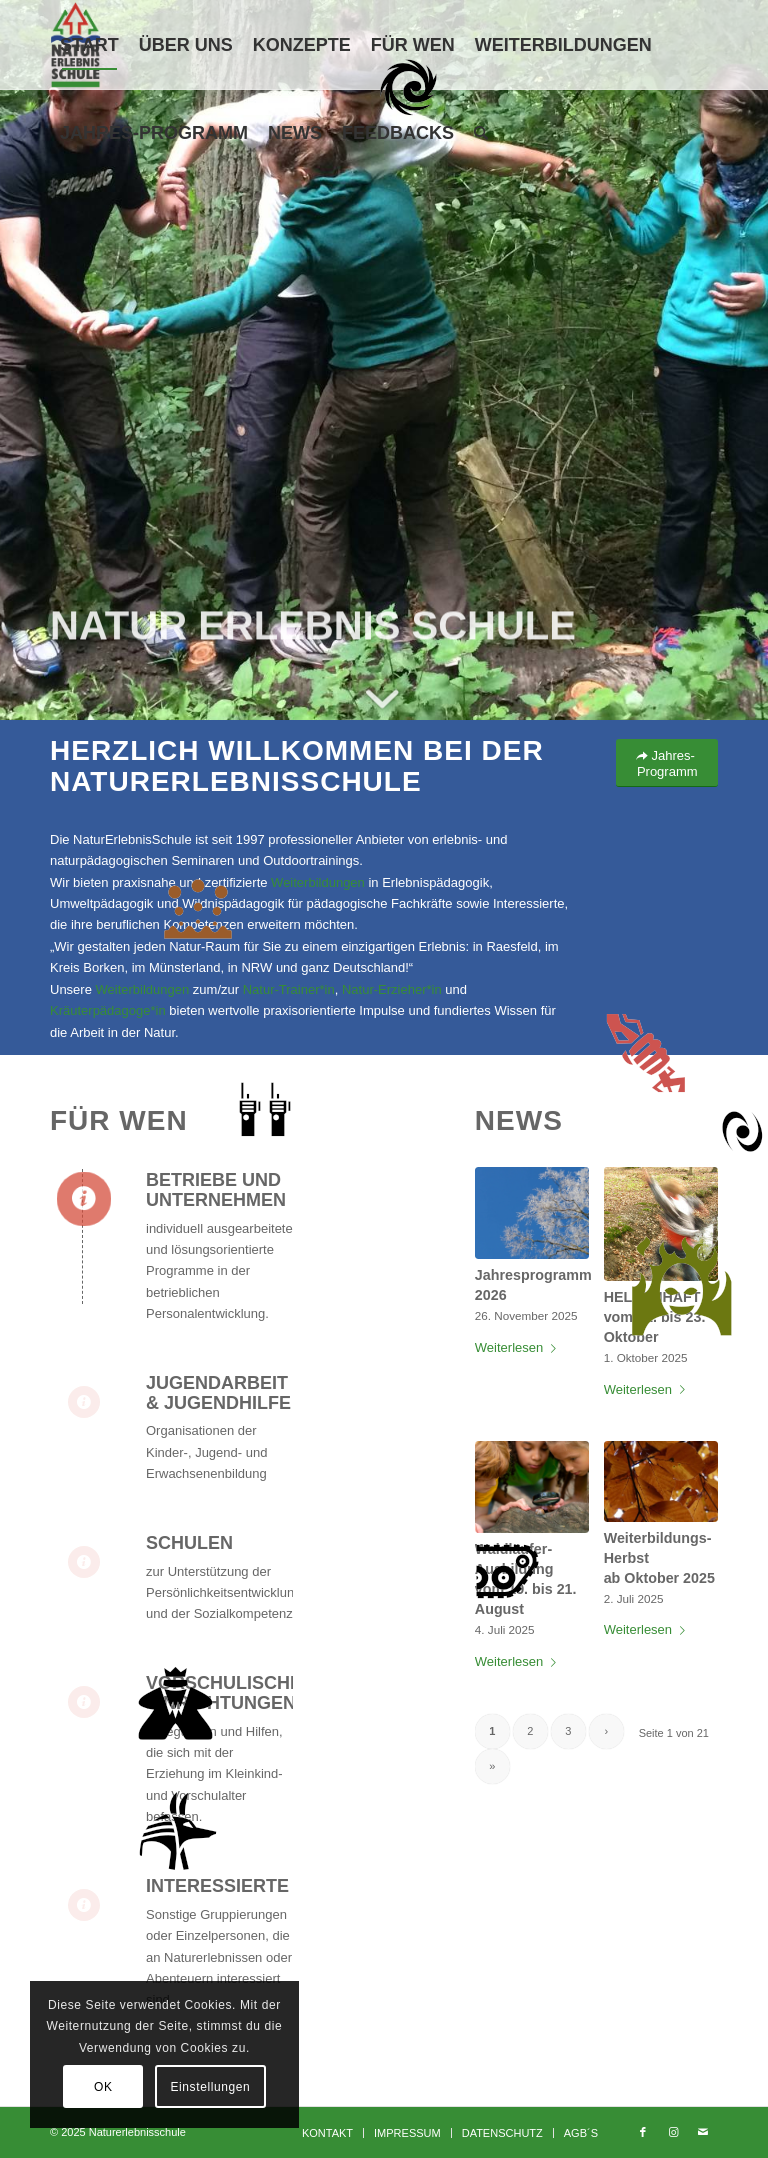 This screenshot has width=768, height=2158. I want to click on activate energy or power ability, so click(408, 87).